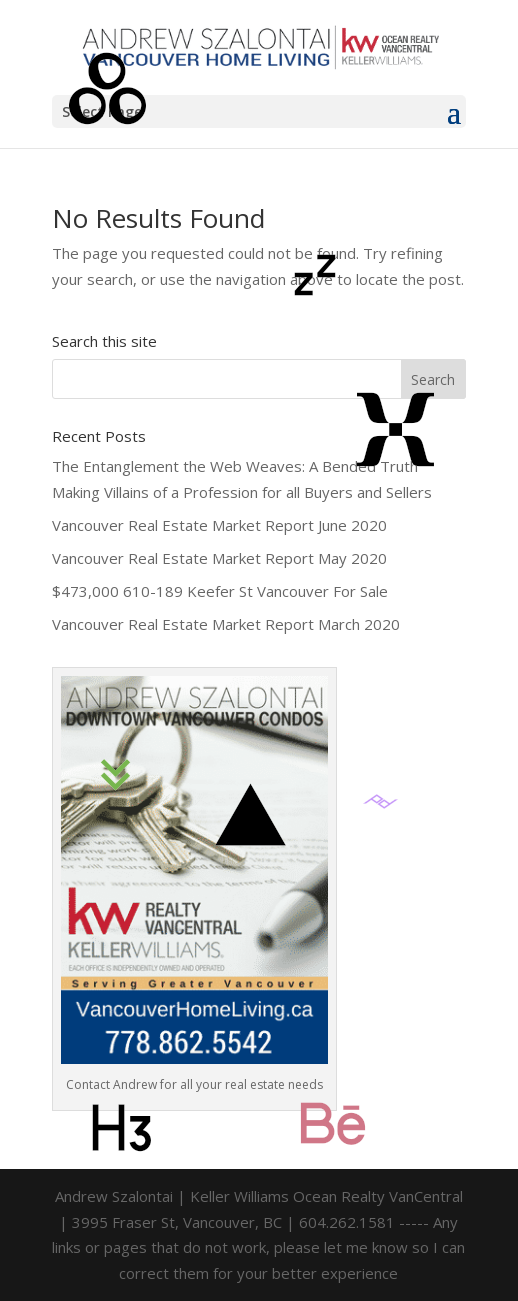 This screenshot has width=518, height=1301. Describe the element at coordinates (250, 814) in the screenshot. I see `vercel logo` at that location.